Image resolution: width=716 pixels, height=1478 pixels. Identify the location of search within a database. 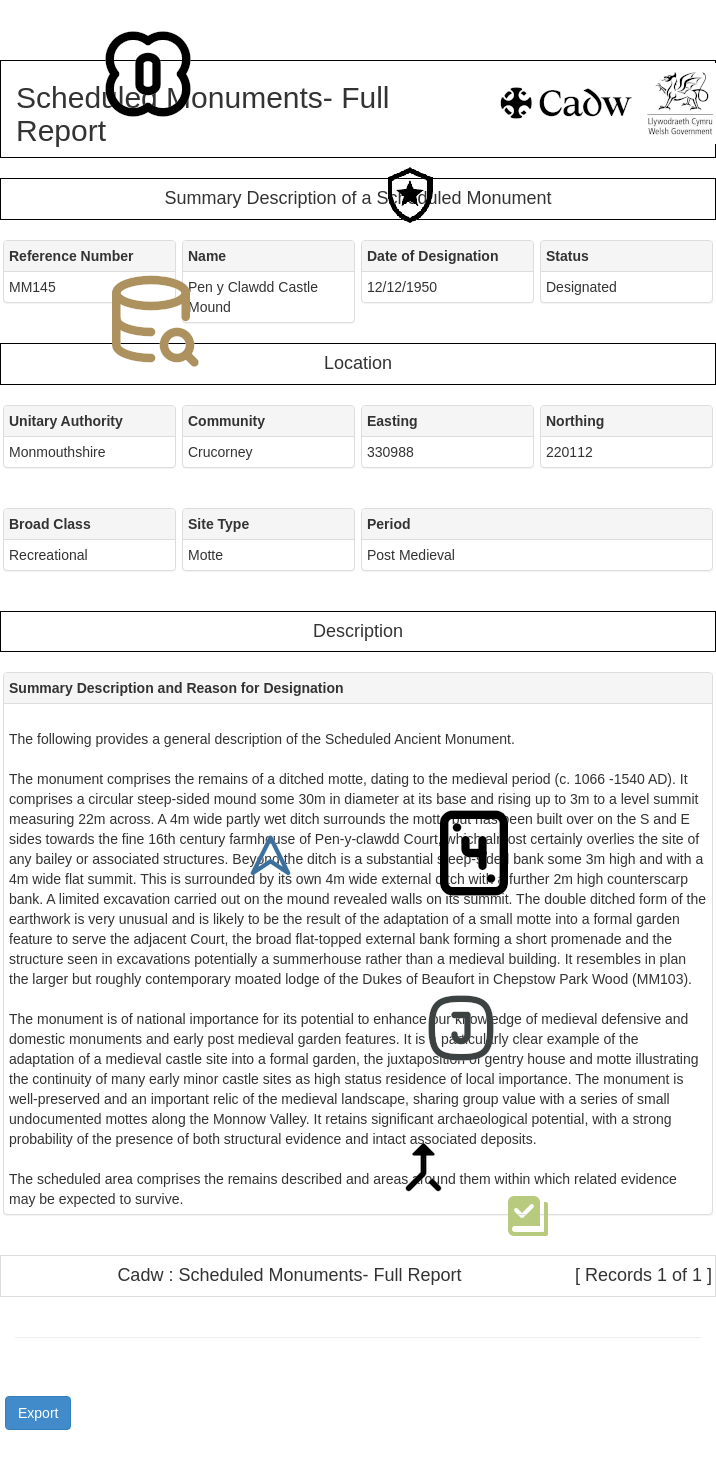
(151, 319).